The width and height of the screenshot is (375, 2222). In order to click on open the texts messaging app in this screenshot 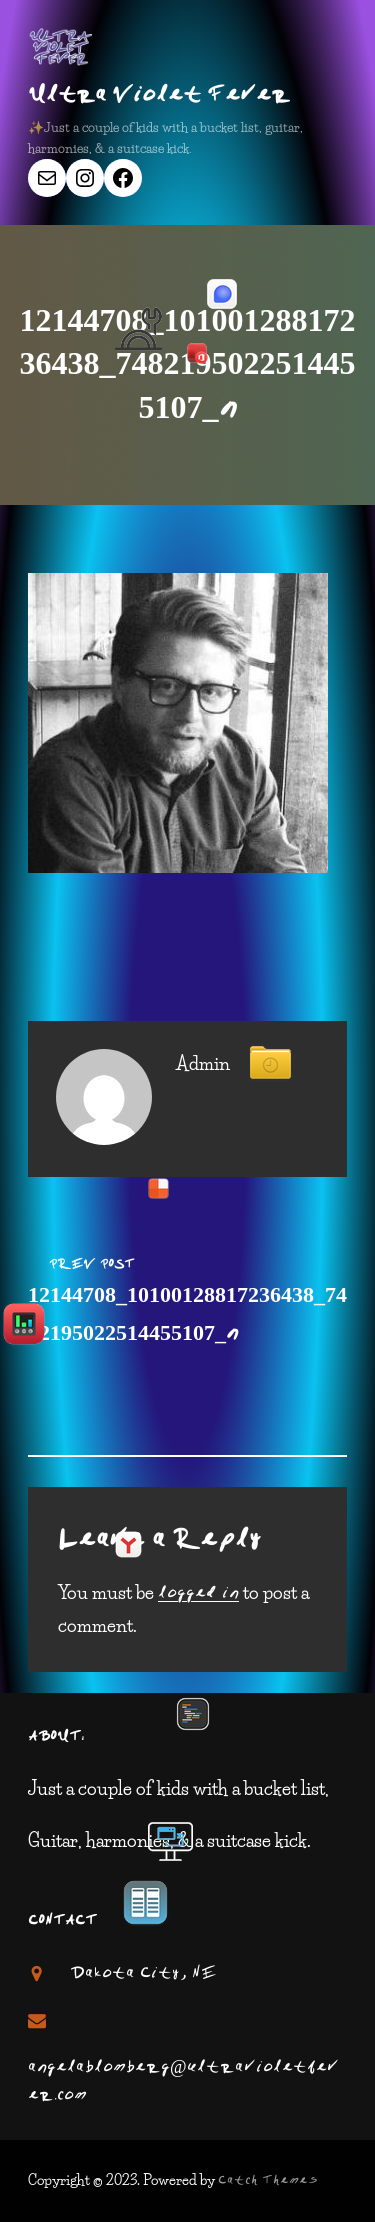, I will do `click(222, 294)`.